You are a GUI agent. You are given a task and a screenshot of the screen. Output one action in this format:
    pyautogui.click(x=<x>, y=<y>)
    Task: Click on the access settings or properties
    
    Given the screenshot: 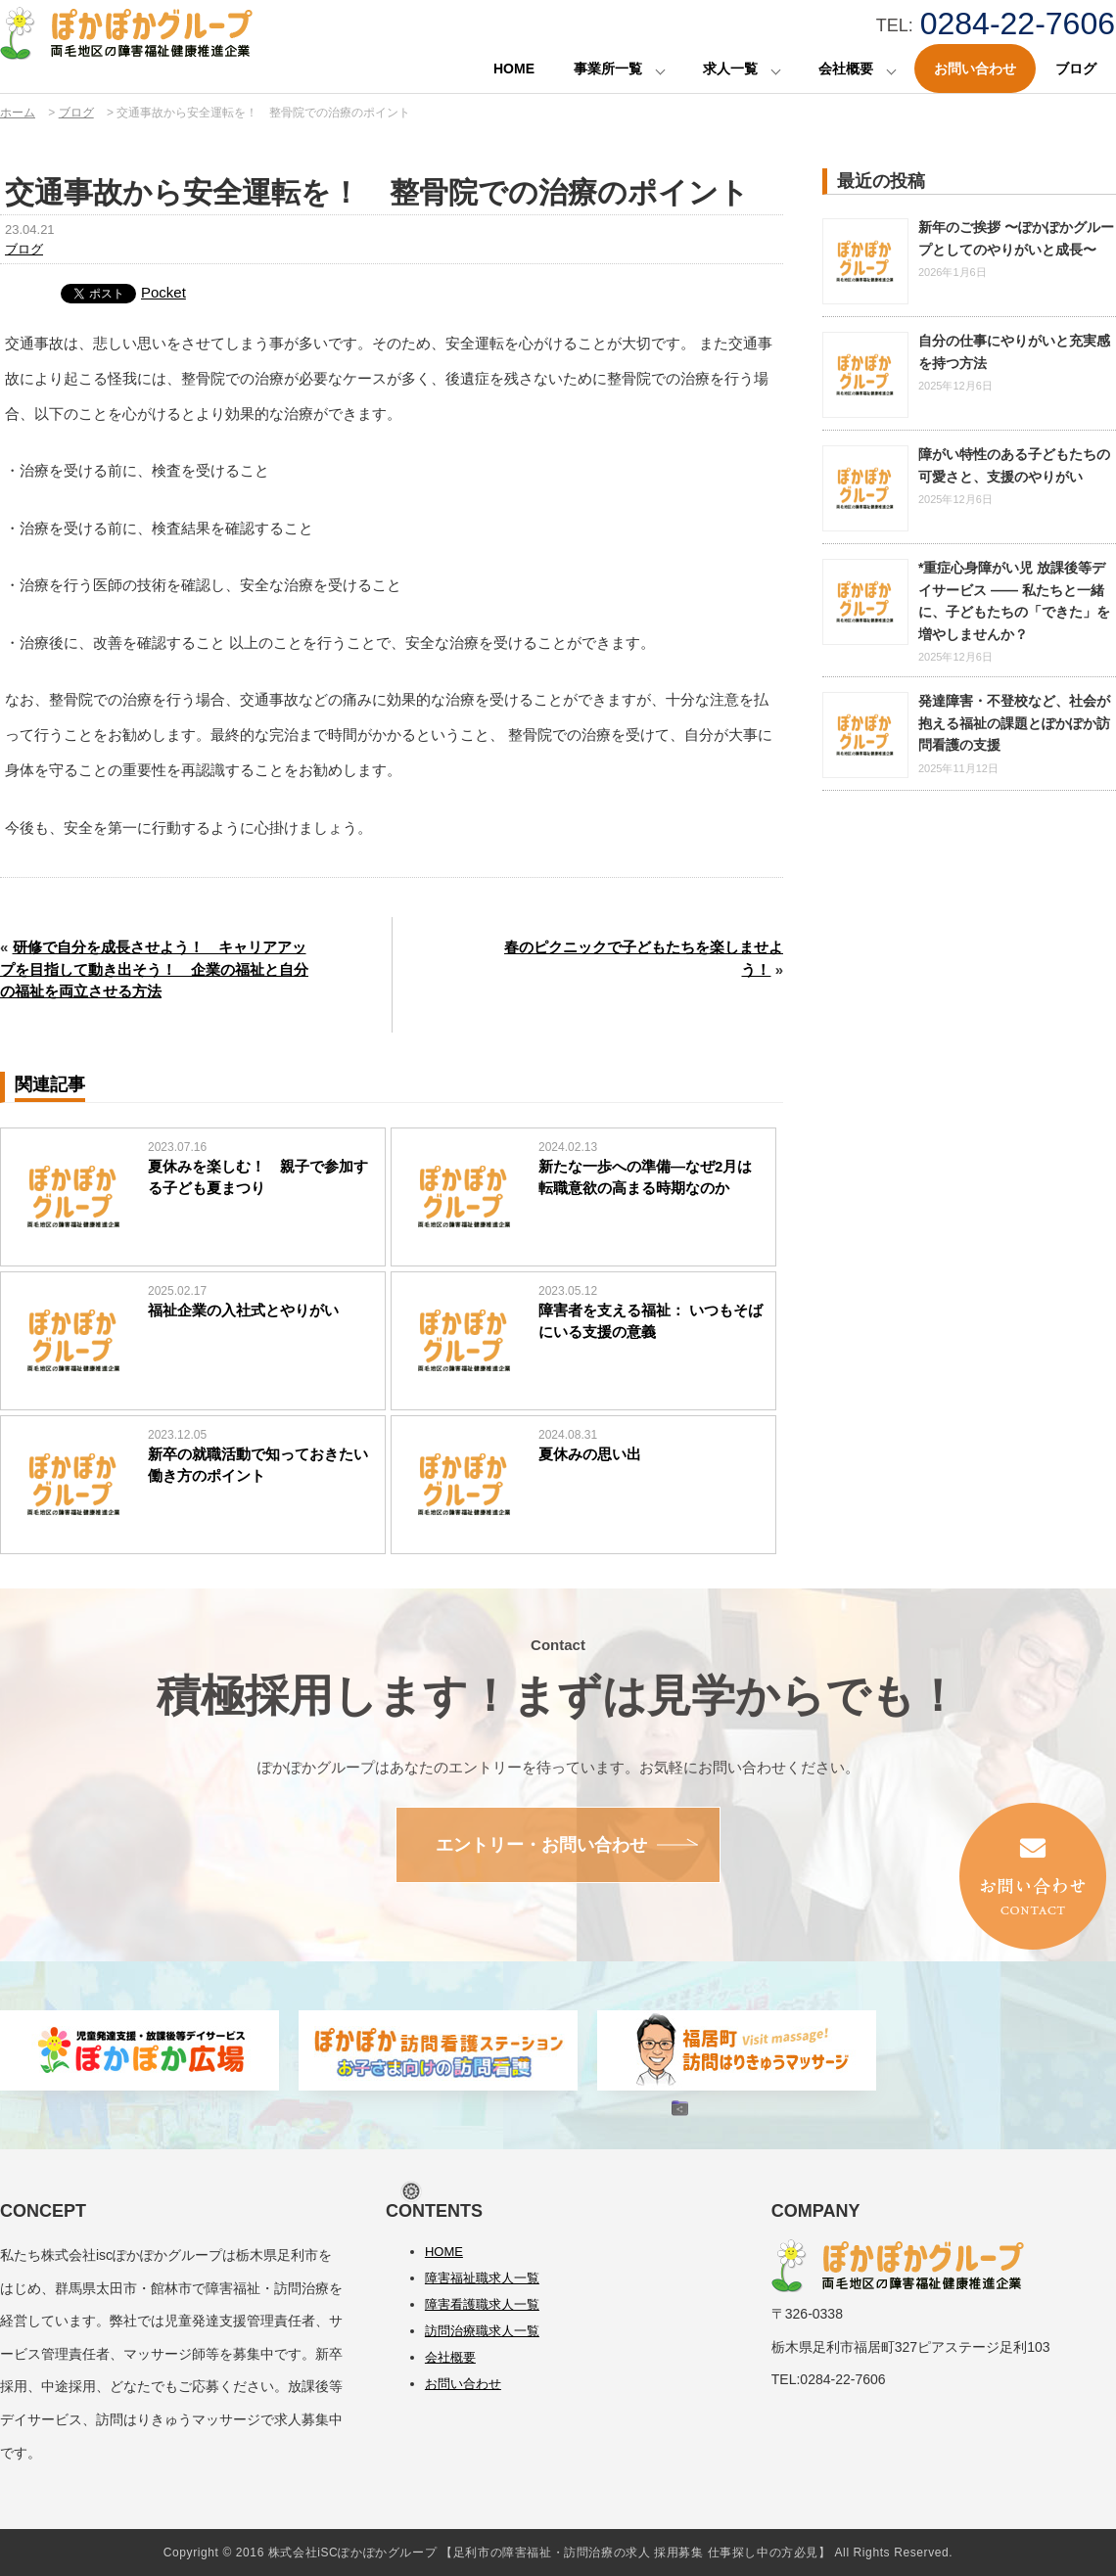 What is the action you would take?
    pyautogui.click(x=411, y=2191)
    